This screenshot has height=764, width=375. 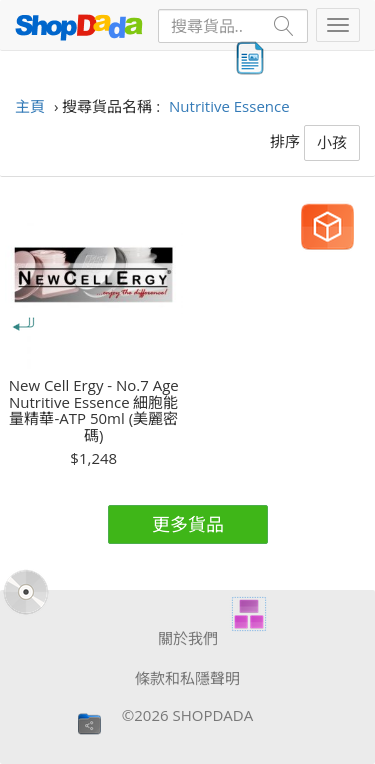 I want to click on open a text document file, so click(x=250, y=58).